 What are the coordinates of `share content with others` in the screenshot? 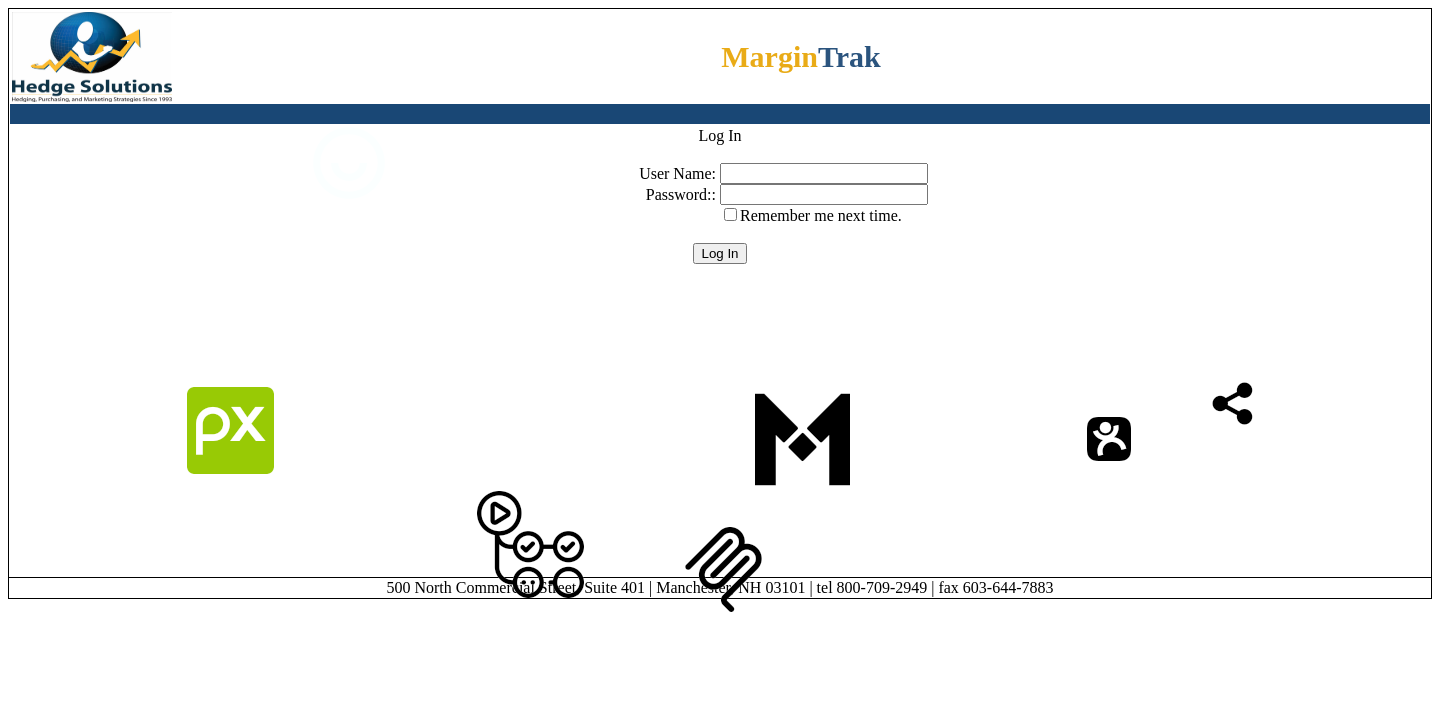 It's located at (1233, 403).